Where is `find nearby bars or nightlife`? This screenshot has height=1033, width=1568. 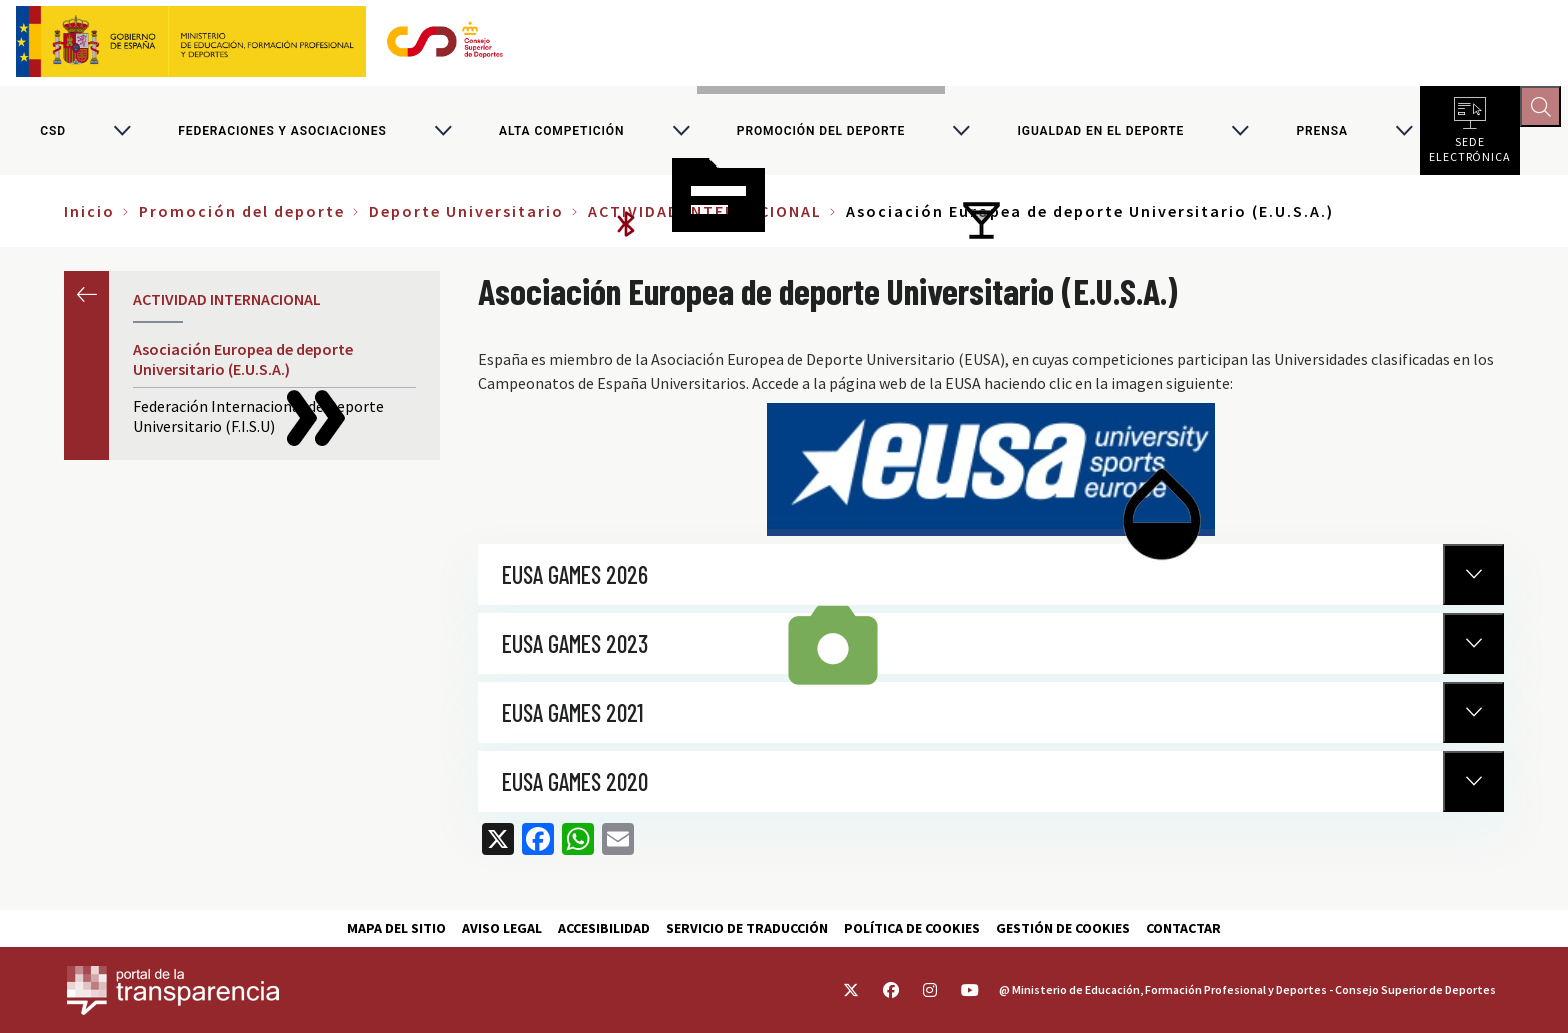
find nearby bars or nightlife is located at coordinates (981, 220).